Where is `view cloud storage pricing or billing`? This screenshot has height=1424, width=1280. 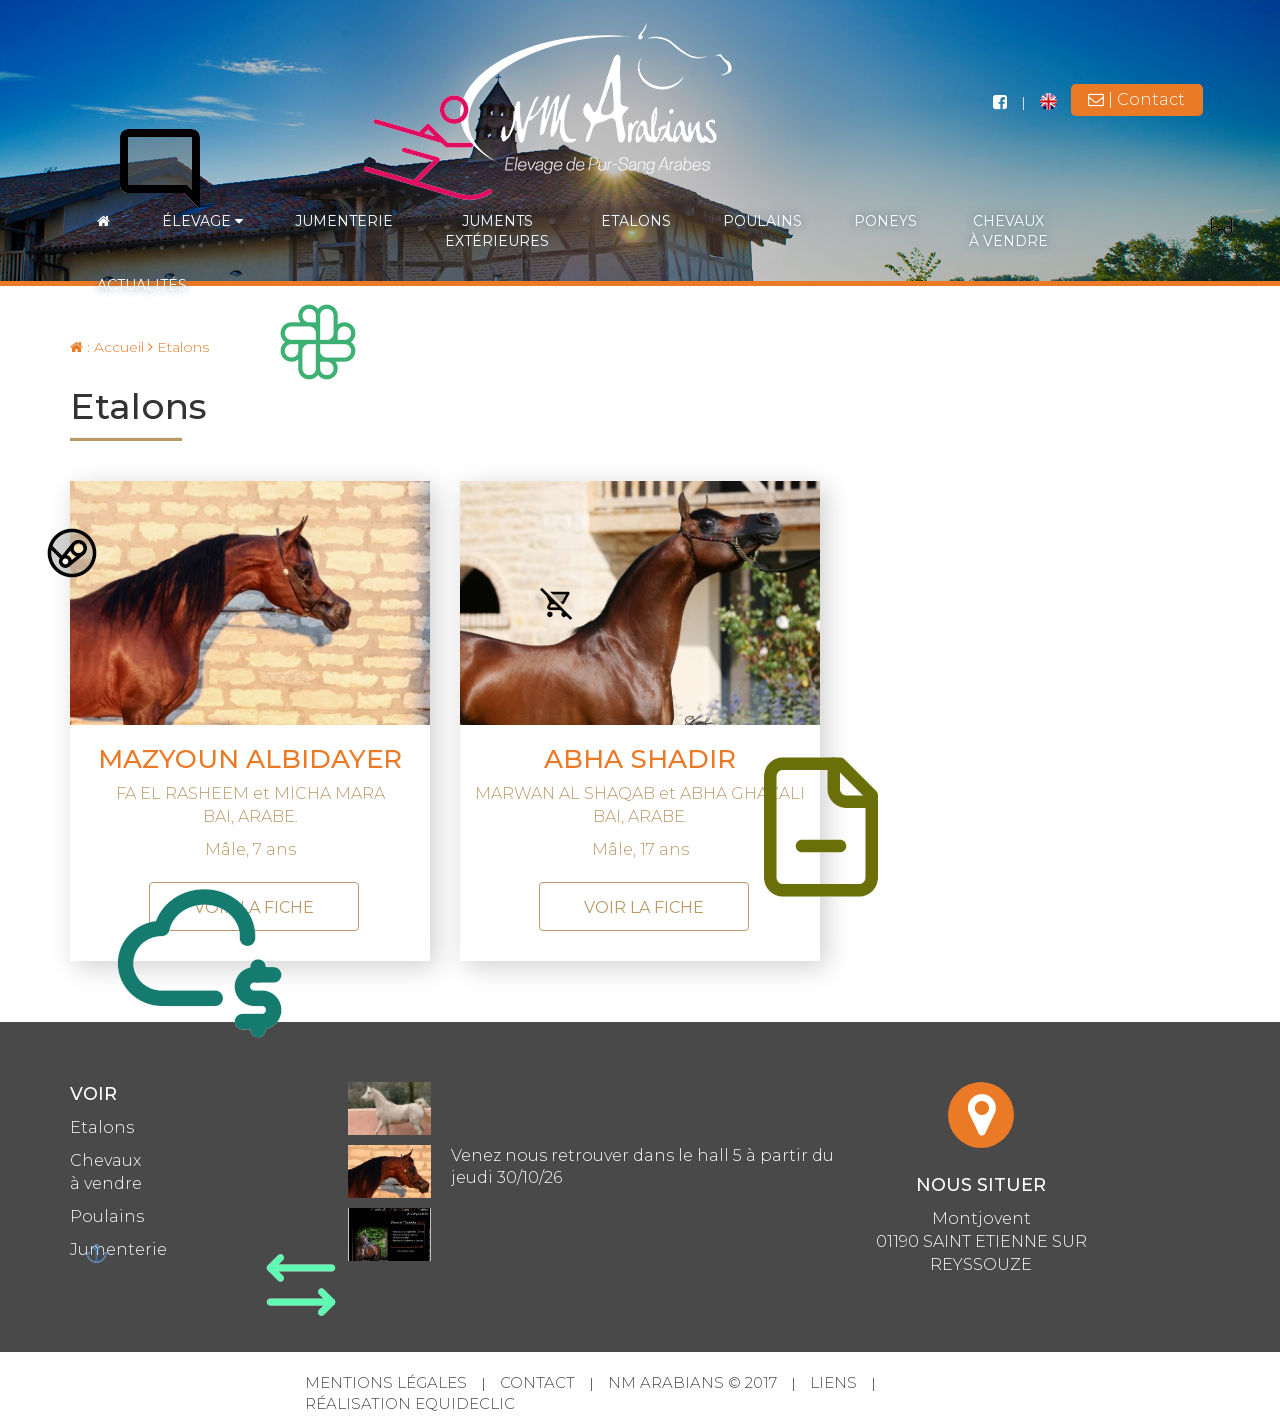
view cloud storage pricing or billing is located at coordinates (203, 951).